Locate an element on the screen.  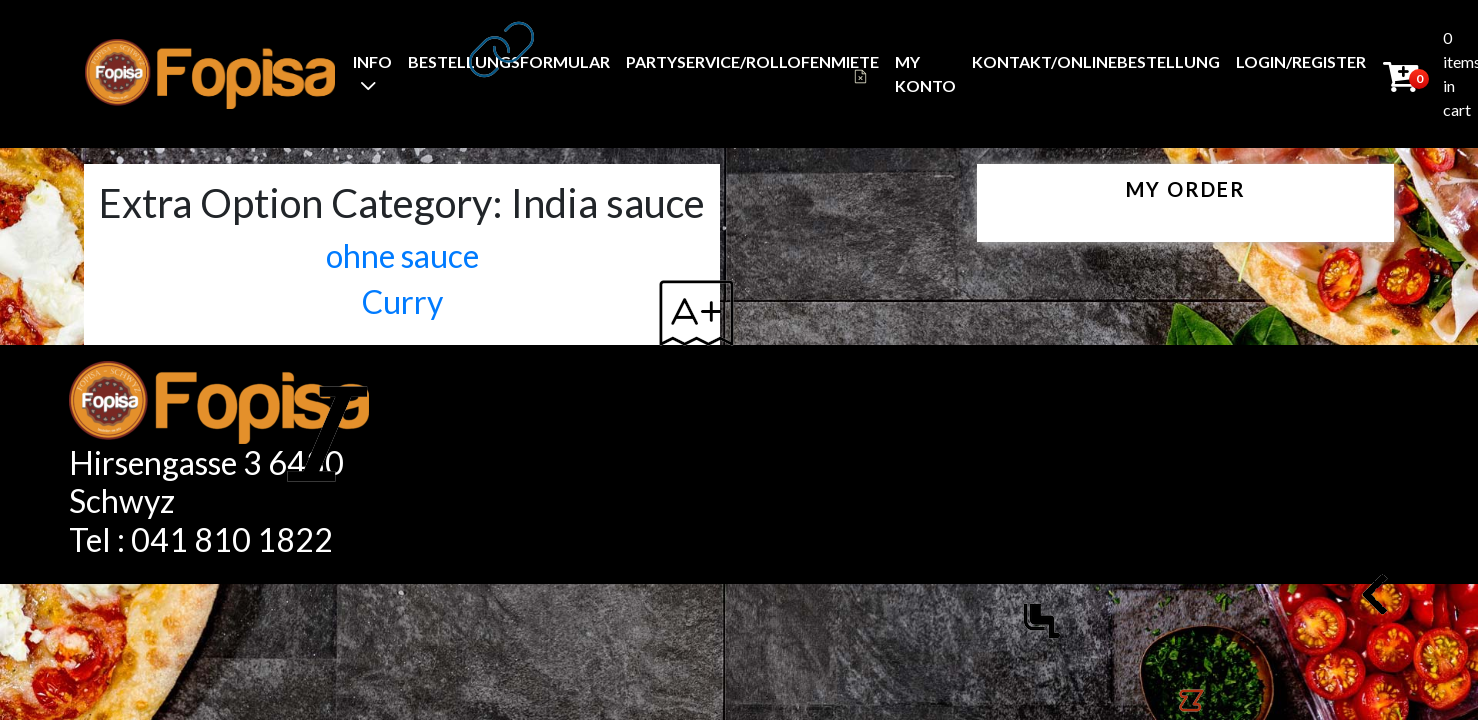
open zwift app is located at coordinates (1191, 700).